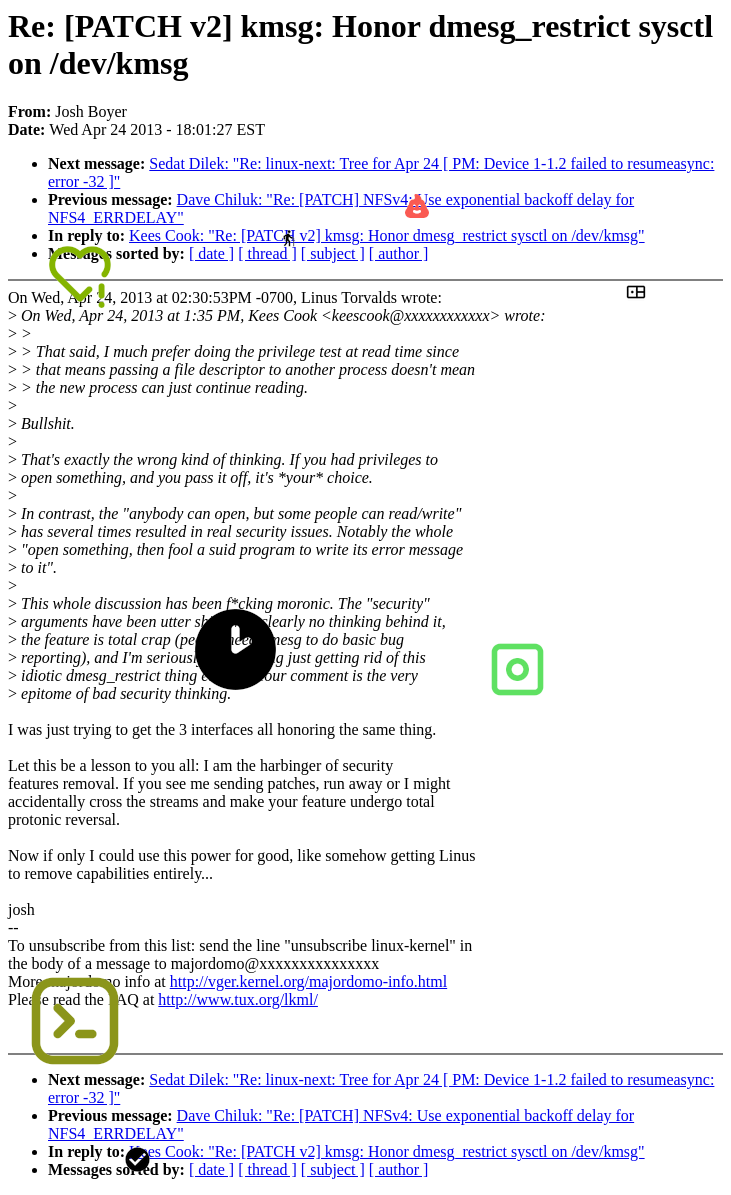 This screenshot has width=731, height=1195. I want to click on apply a mask to selected layer or object, so click(517, 669).